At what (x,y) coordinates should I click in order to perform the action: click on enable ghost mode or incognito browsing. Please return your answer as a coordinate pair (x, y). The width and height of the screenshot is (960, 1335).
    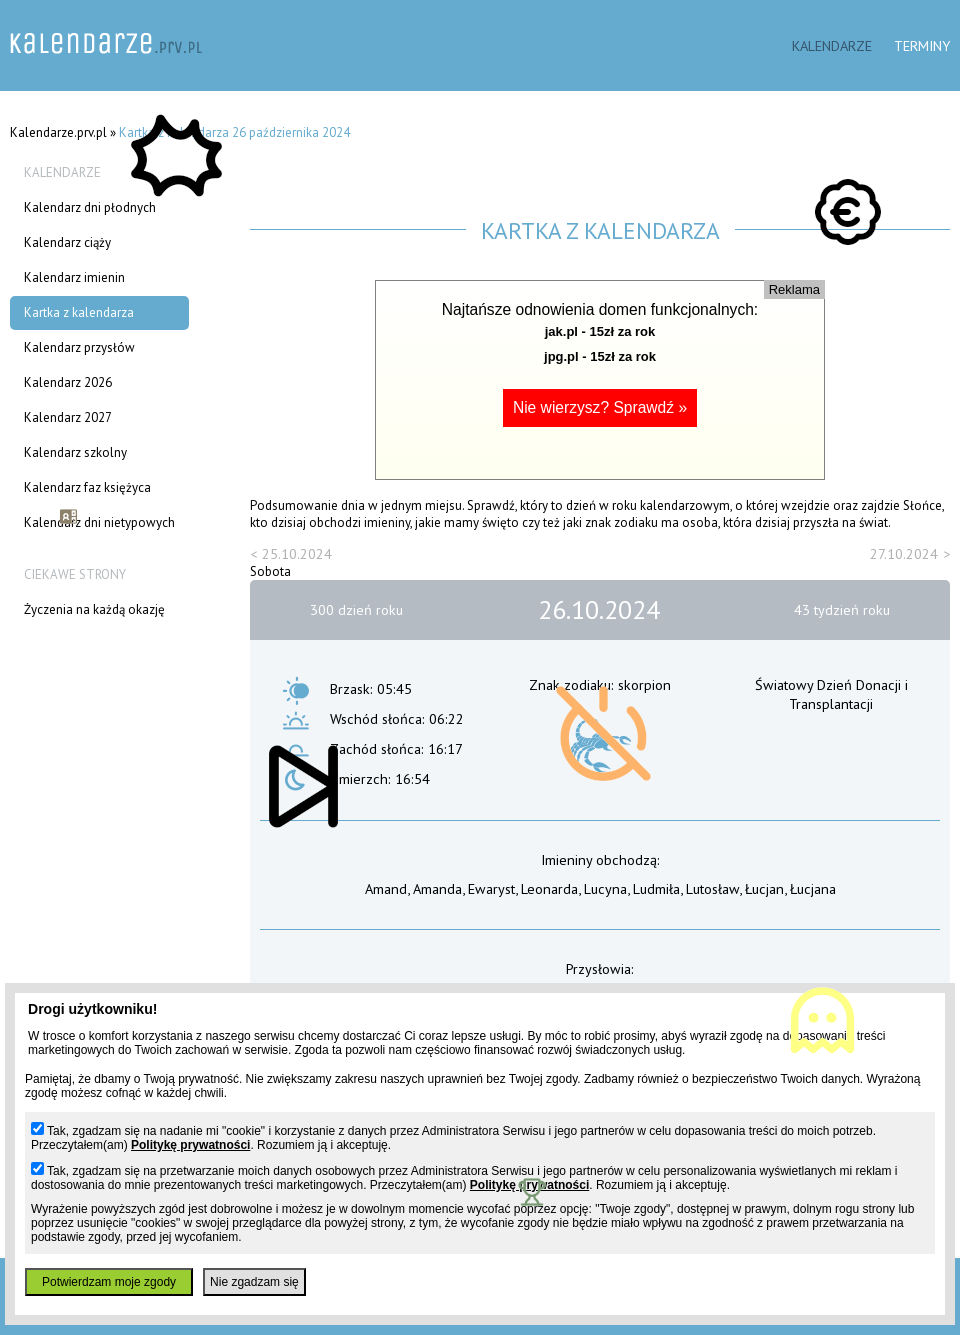
    Looking at the image, I should click on (822, 1021).